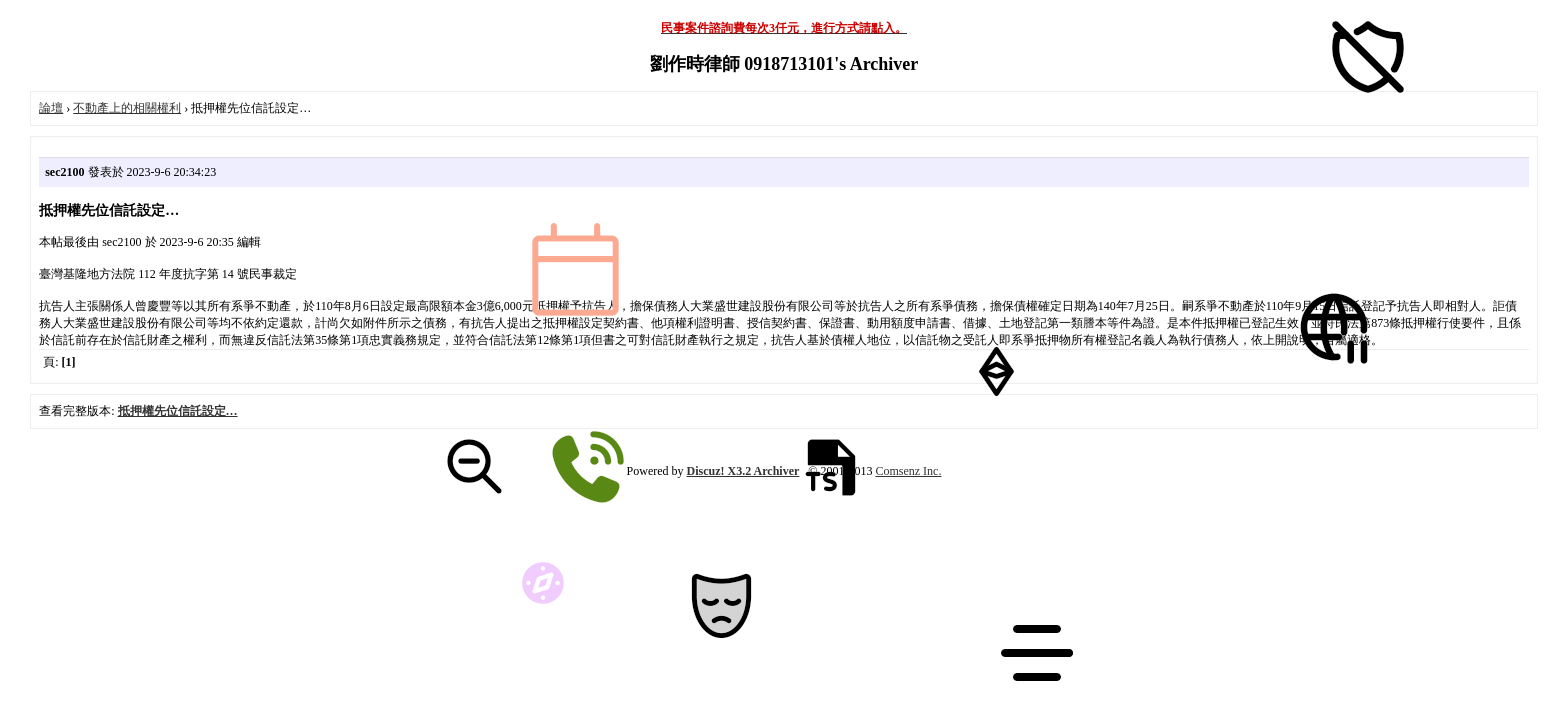 This screenshot has height=720, width=1568. What do you see at coordinates (575, 272) in the screenshot?
I see `view calendar or scheduled events` at bounding box center [575, 272].